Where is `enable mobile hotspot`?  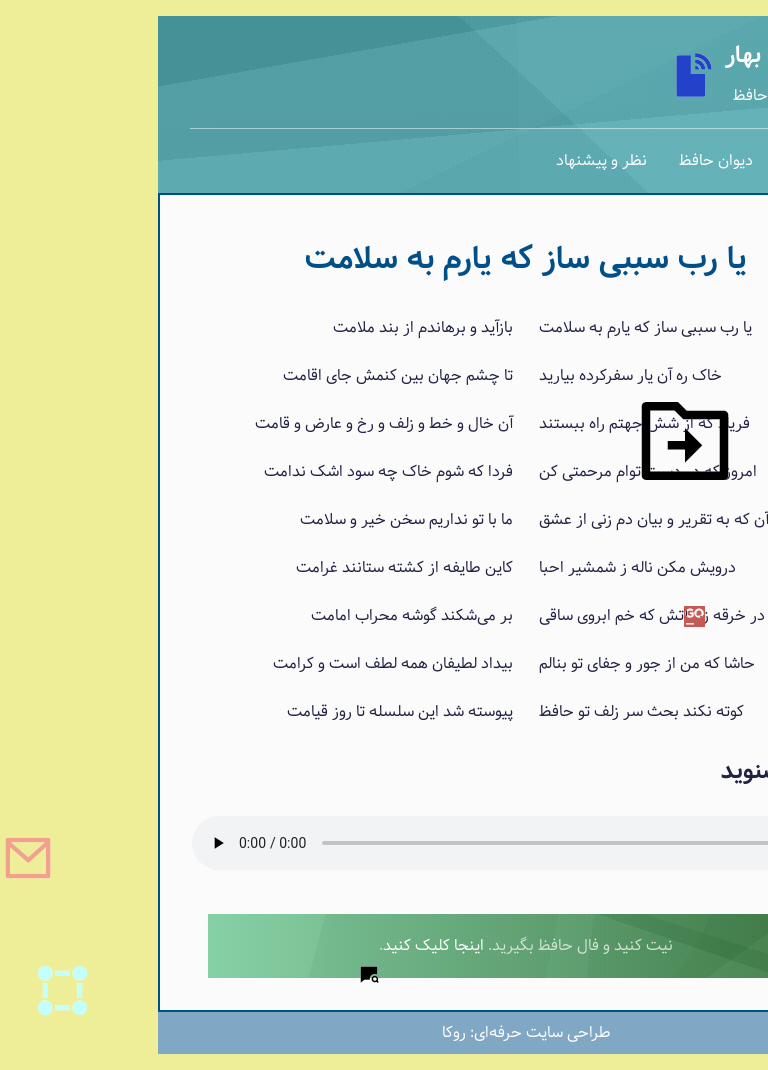
enable mobile hotspot is located at coordinates (693, 76).